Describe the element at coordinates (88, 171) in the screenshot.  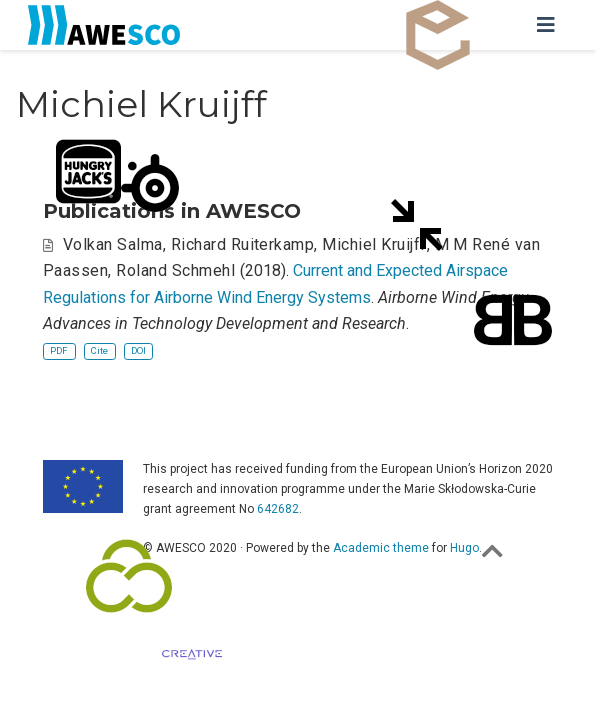
I see `open the Hungry Jack's app` at that location.